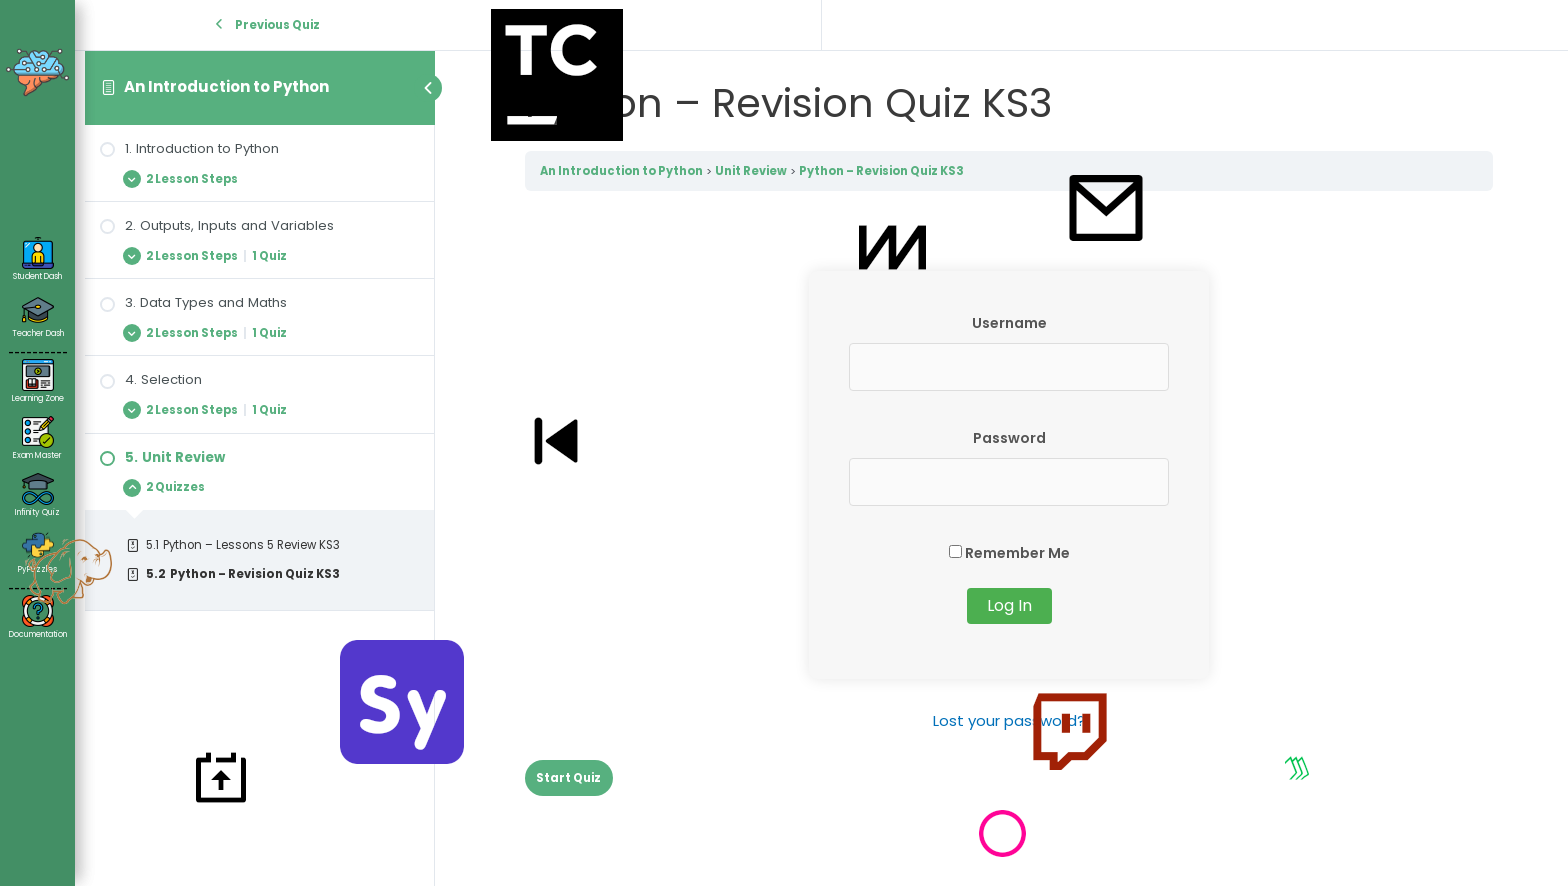 Image resolution: width=1568 pixels, height=886 pixels. I want to click on apache hadoop platform logo, so click(68, 571).